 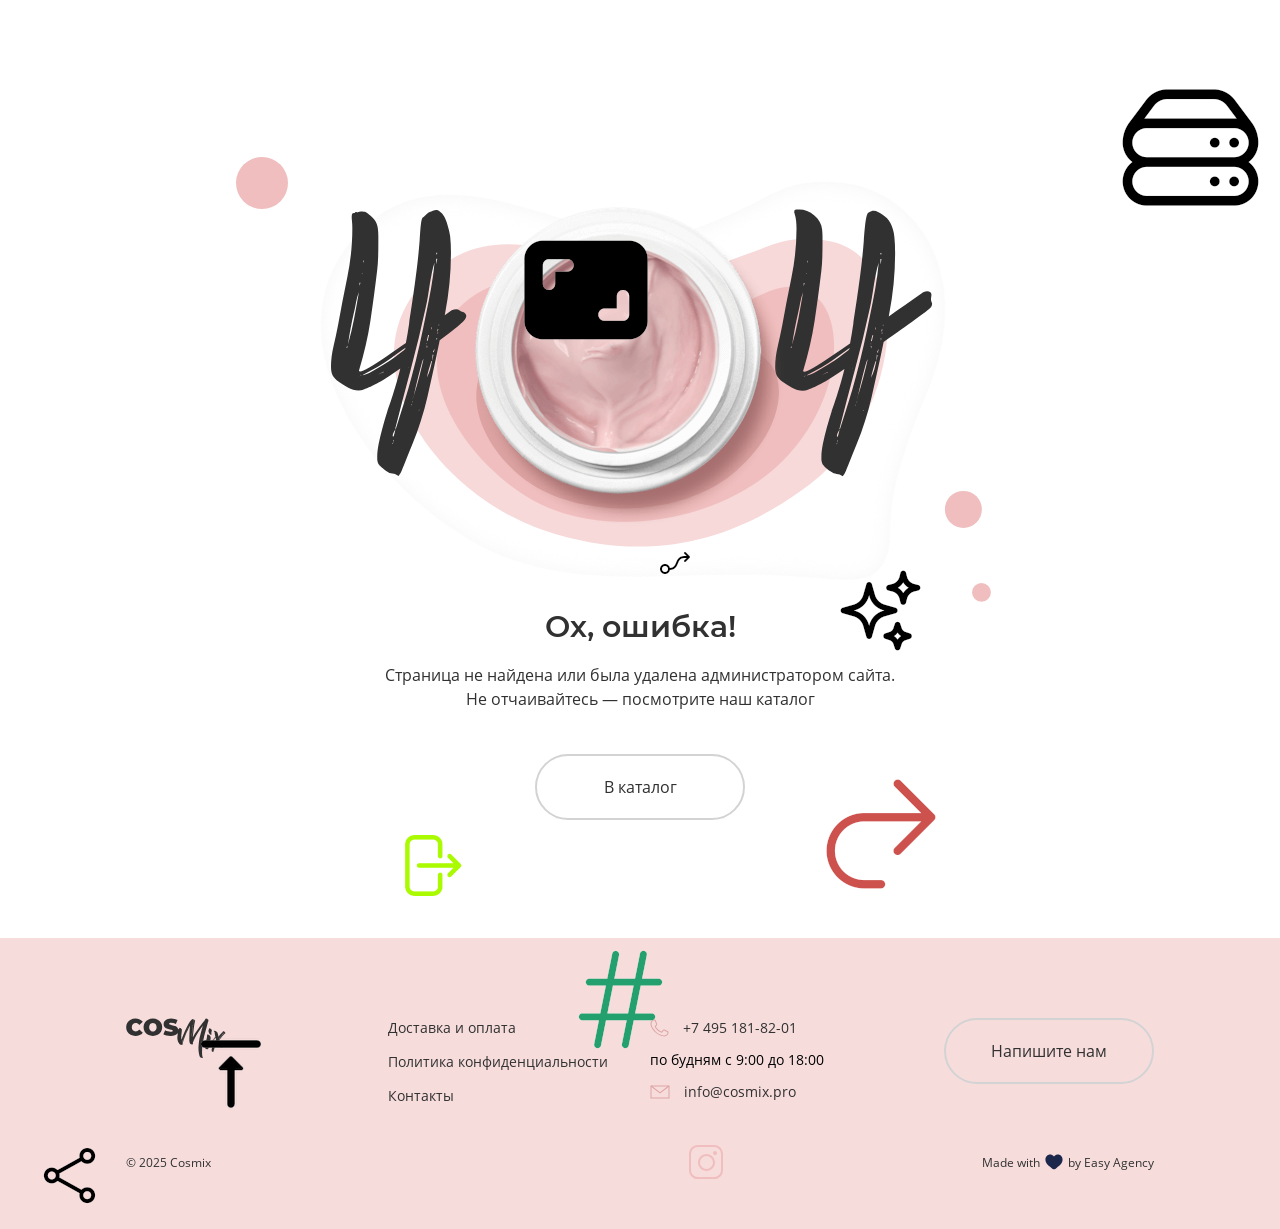 What do you see at coordinates (620, 999) in the screenshot?
I see `add or search hashtags` at bounding box center [620, 999].